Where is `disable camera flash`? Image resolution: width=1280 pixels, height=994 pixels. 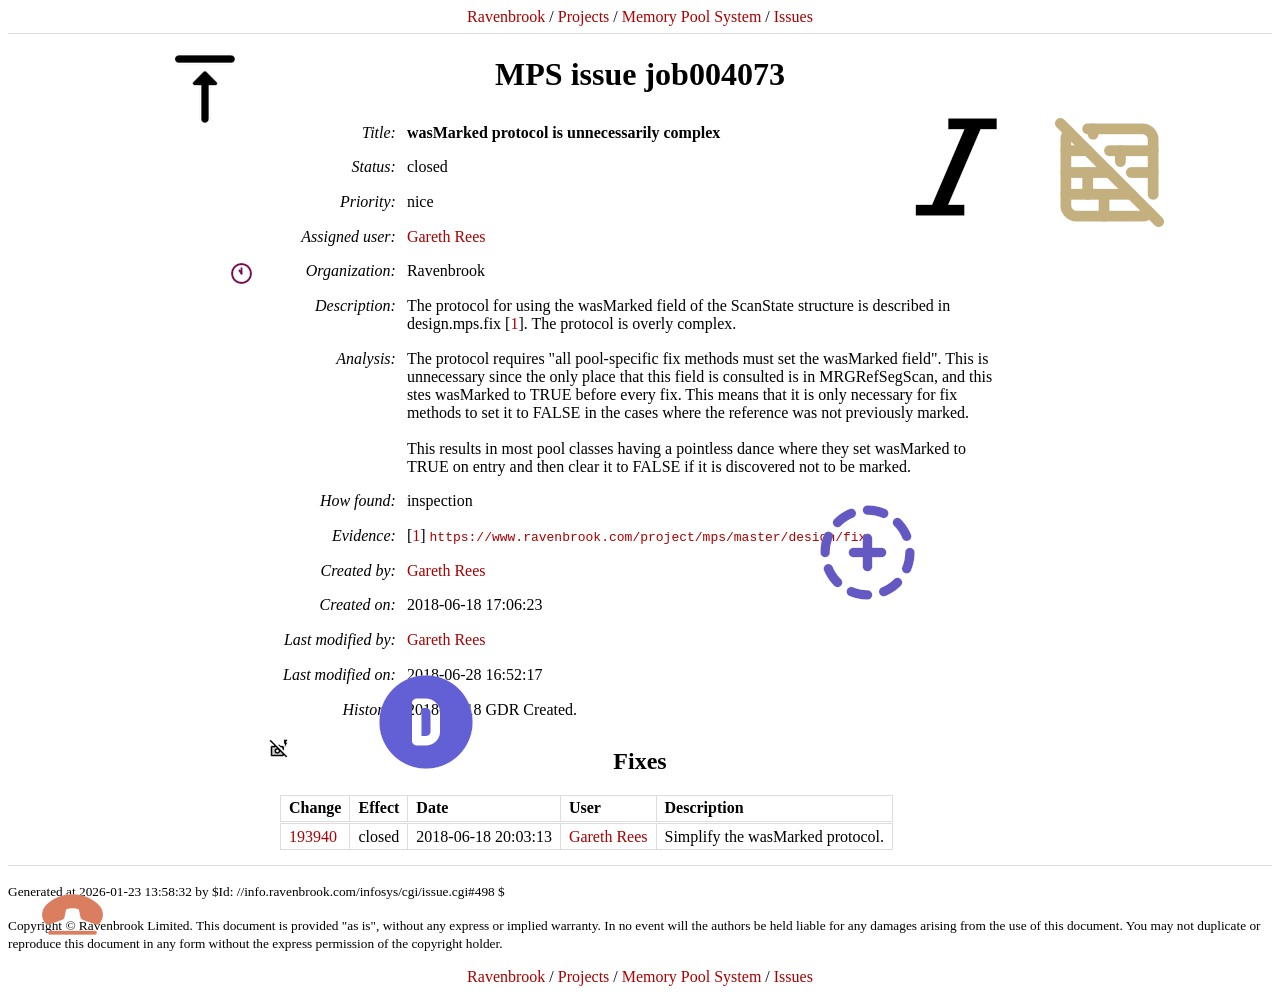
disable camera flash is located at coordinates (279, 748).